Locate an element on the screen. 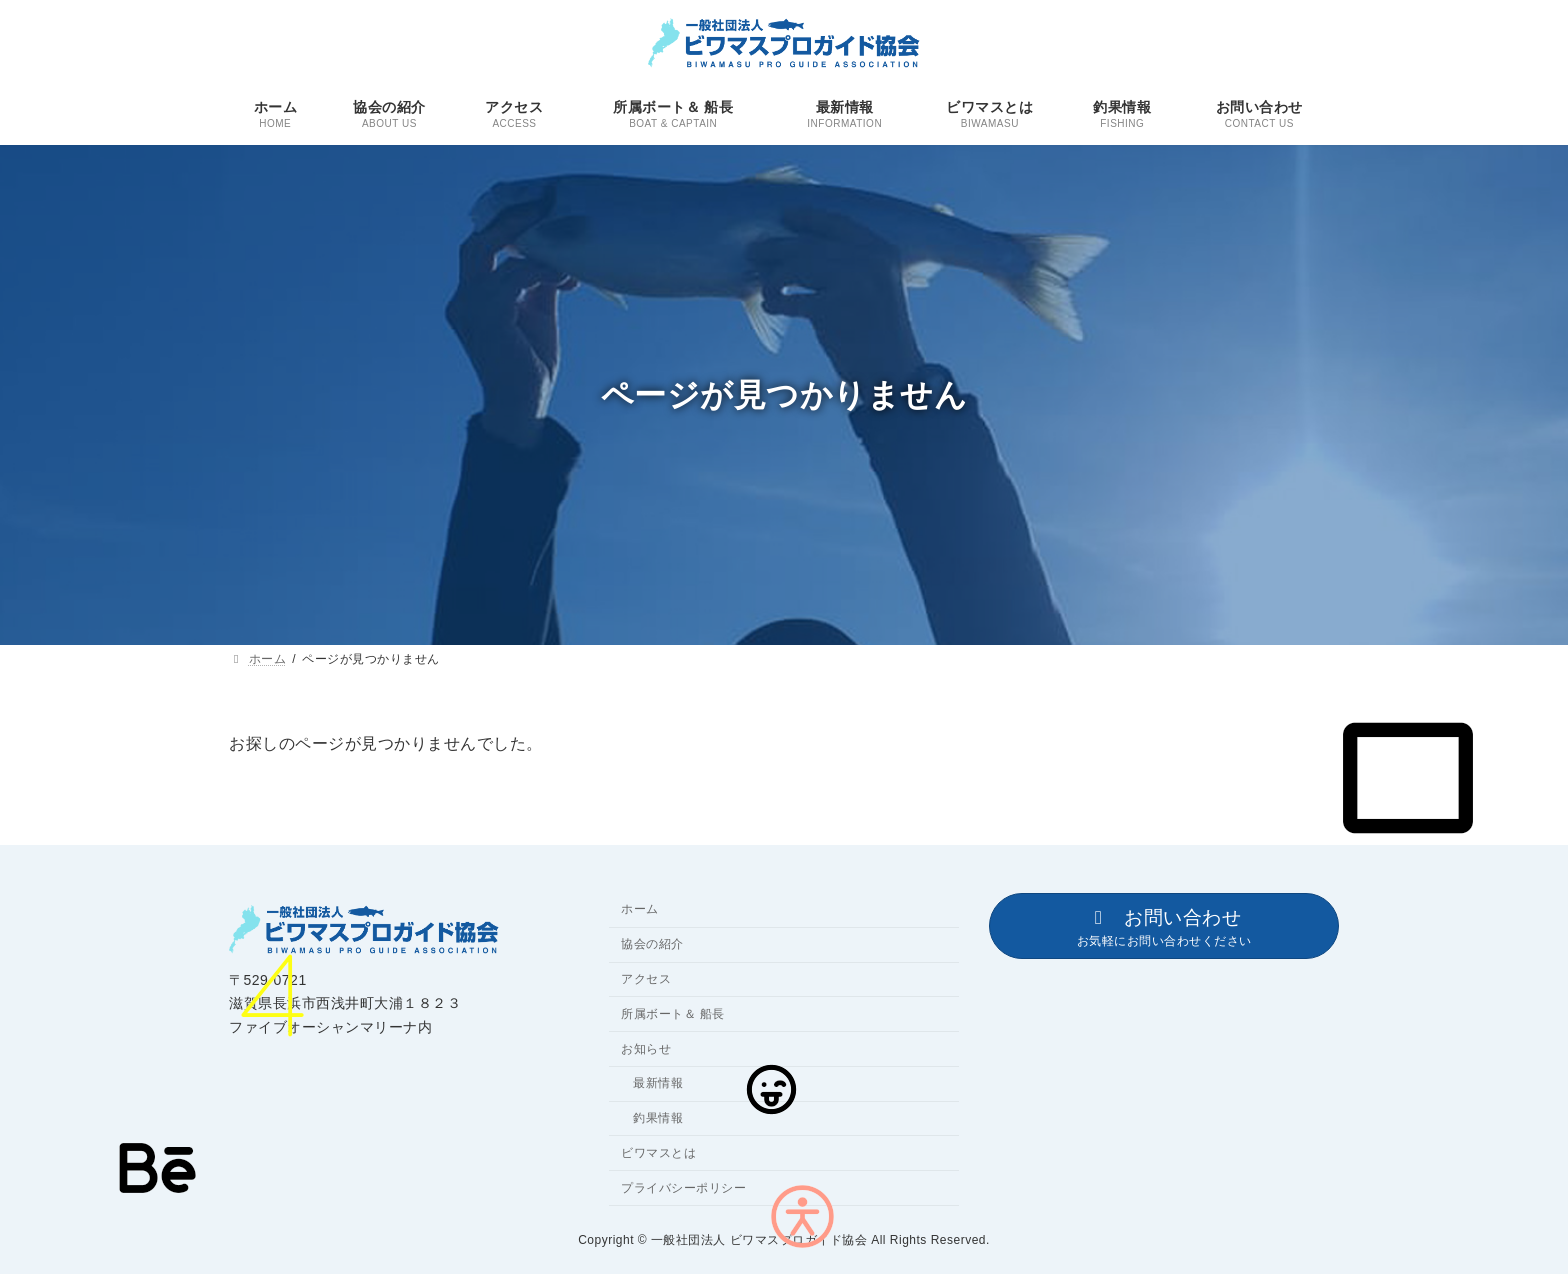 Image resolution: width=1568 pixels, height=1275 pixels. add a playful or silly reaction is located at coordinates (771, 1089).